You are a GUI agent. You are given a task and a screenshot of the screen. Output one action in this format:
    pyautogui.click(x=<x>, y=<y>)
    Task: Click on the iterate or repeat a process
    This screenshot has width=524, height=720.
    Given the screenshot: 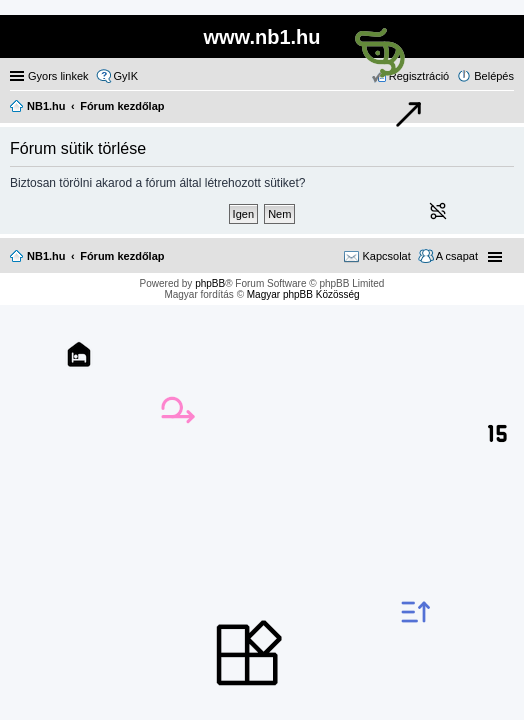 What is the action you would take?
    pyautogui.click(x=178, y=410)
    